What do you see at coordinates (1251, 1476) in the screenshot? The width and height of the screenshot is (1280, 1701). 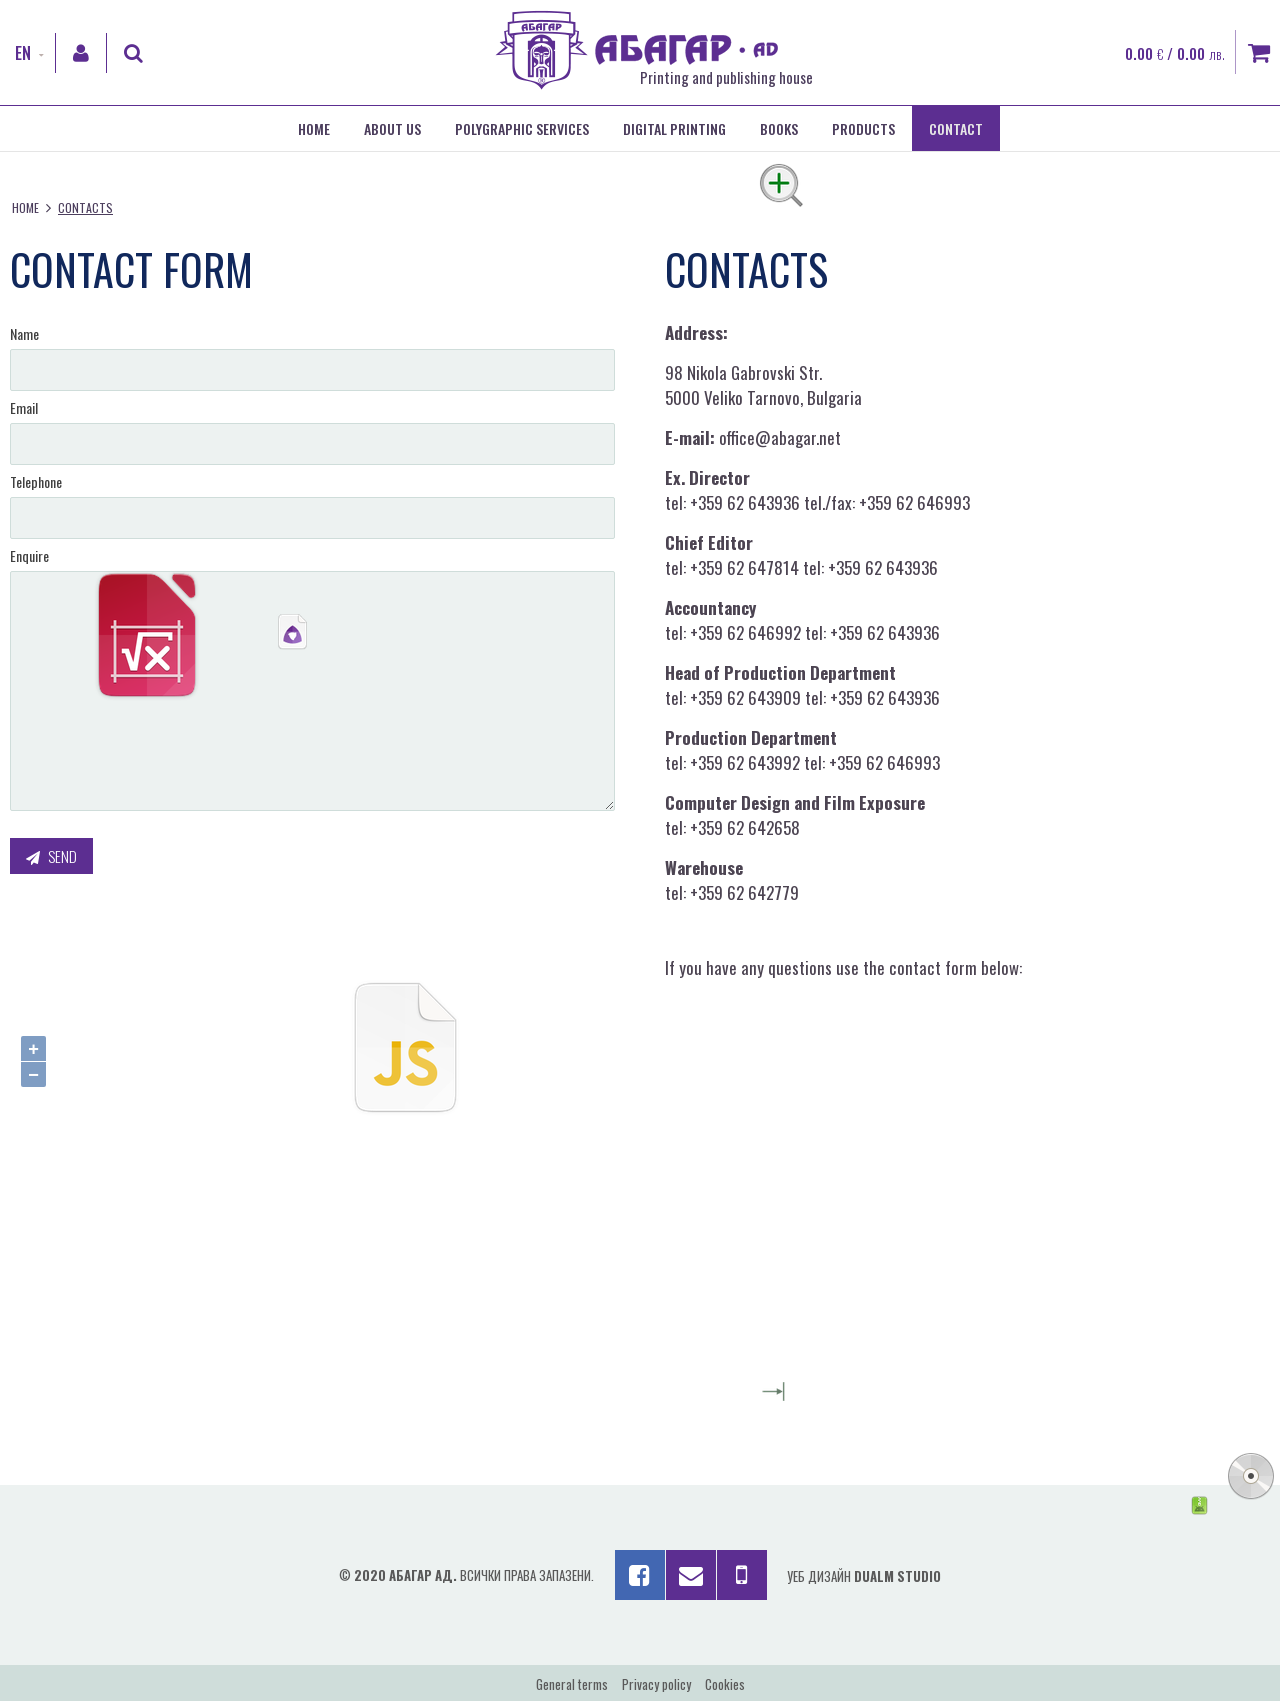 I see `indicates a CD-ROM or optical disc drive` at bounding box center [1251, 1476].